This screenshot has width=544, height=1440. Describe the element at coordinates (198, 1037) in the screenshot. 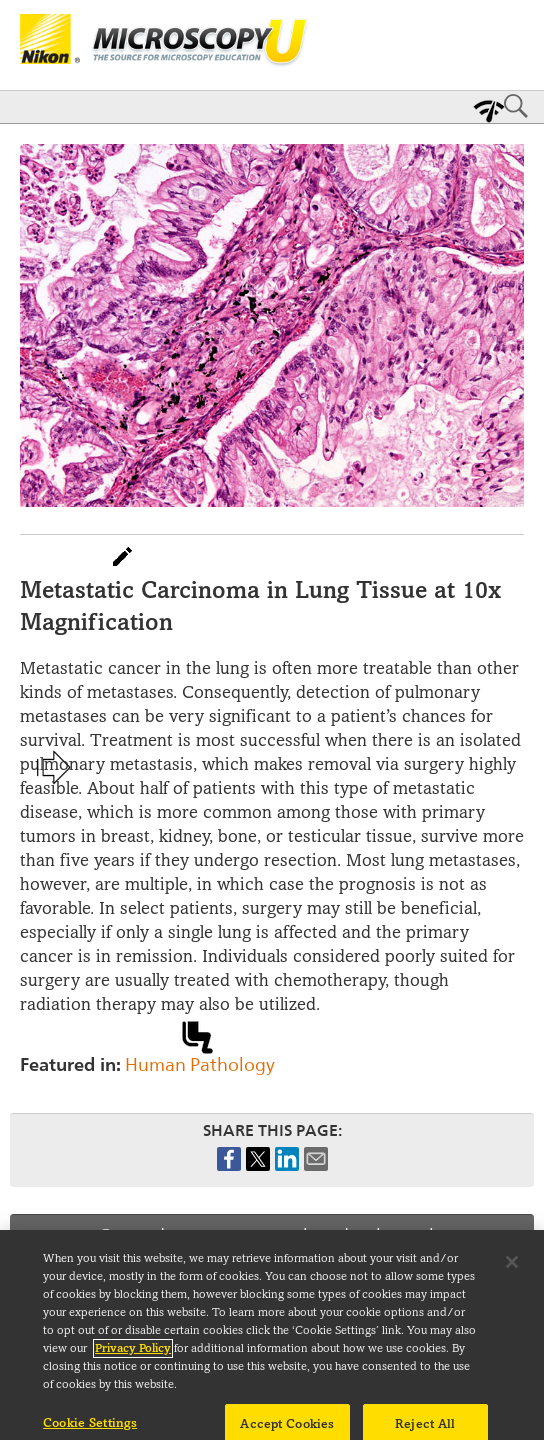

I see `indicates reduced legroom seating option` at that location.